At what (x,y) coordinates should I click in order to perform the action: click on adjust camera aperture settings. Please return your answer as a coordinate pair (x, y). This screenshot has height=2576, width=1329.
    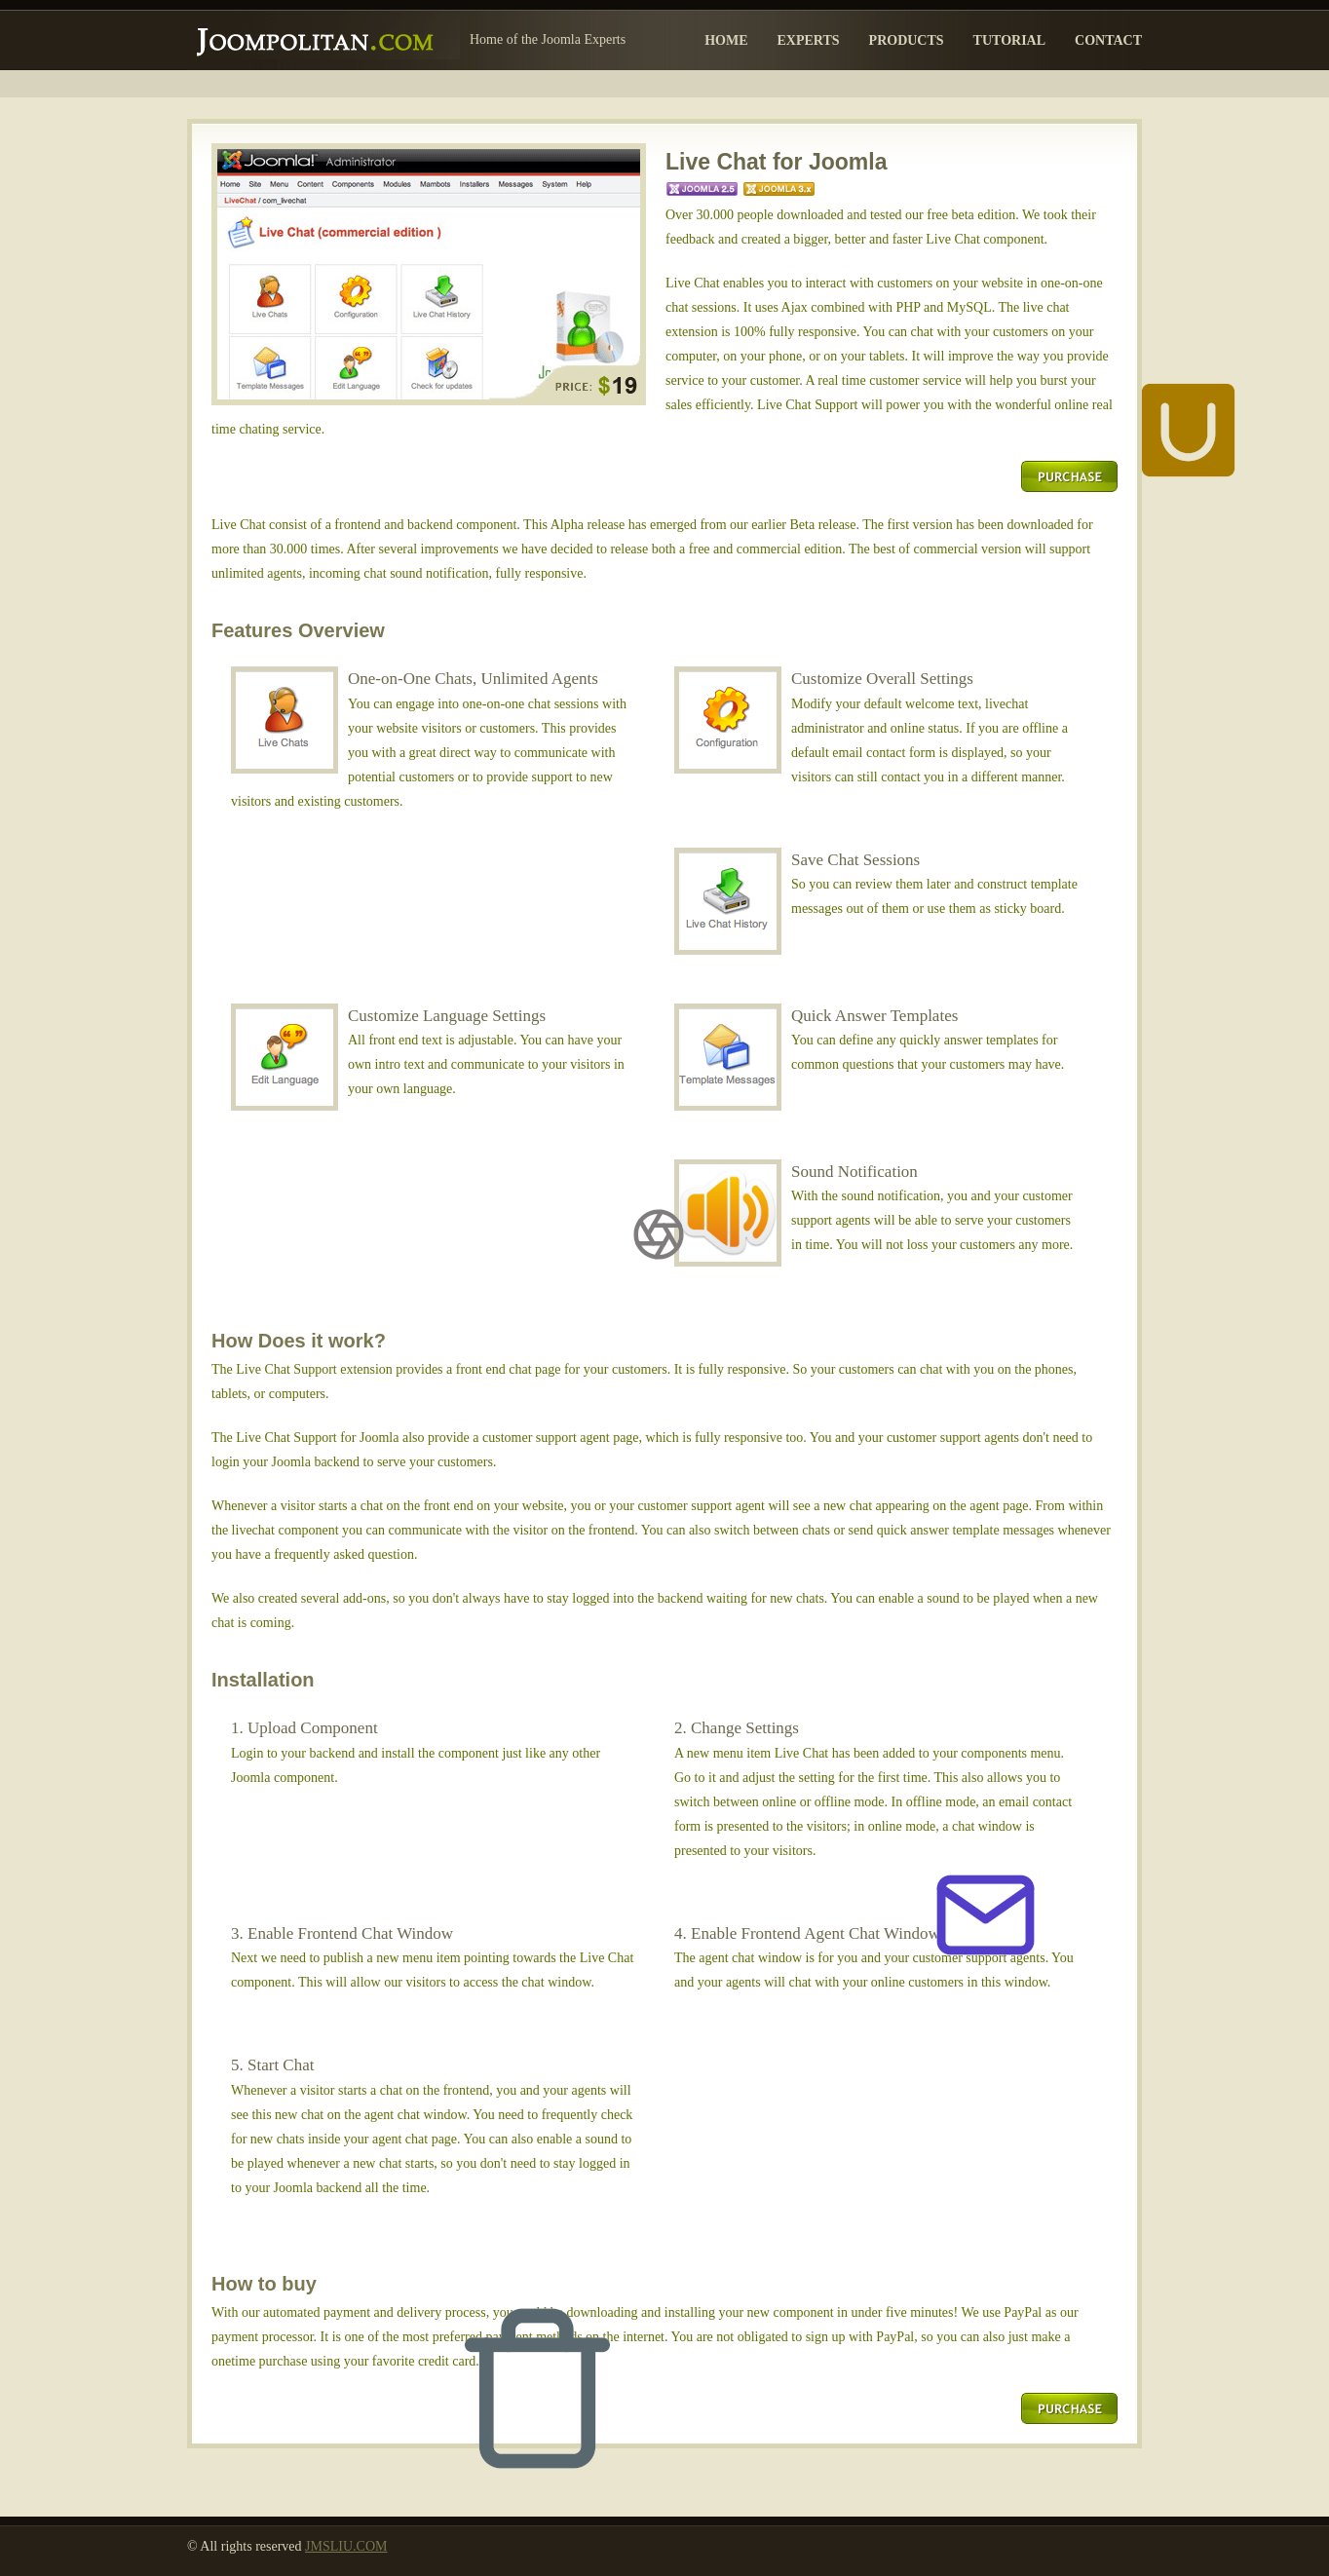
    Looking at the image, I should click on (659, 1234).